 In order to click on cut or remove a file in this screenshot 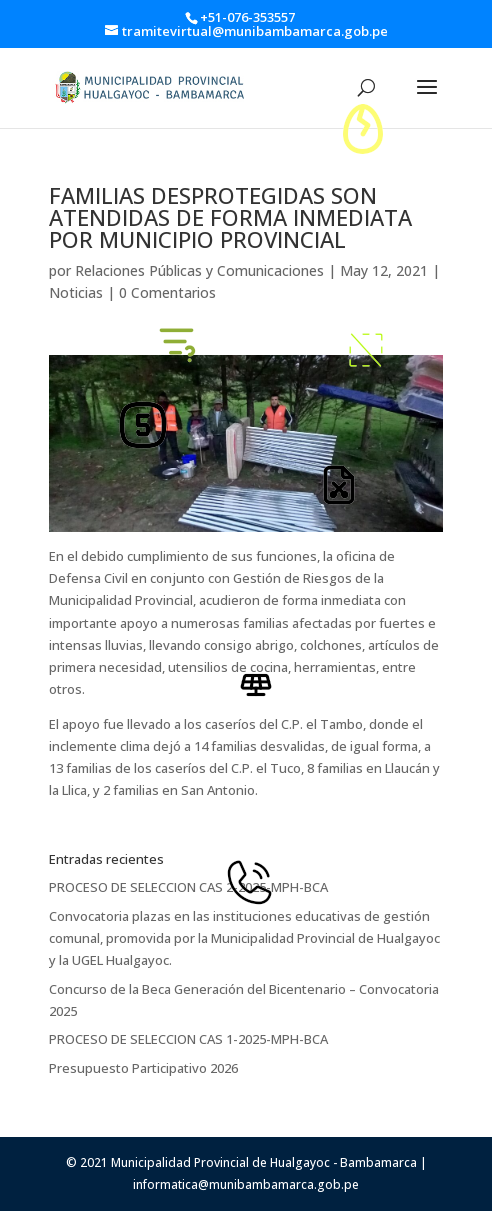, I will do `click(339, 485)`.